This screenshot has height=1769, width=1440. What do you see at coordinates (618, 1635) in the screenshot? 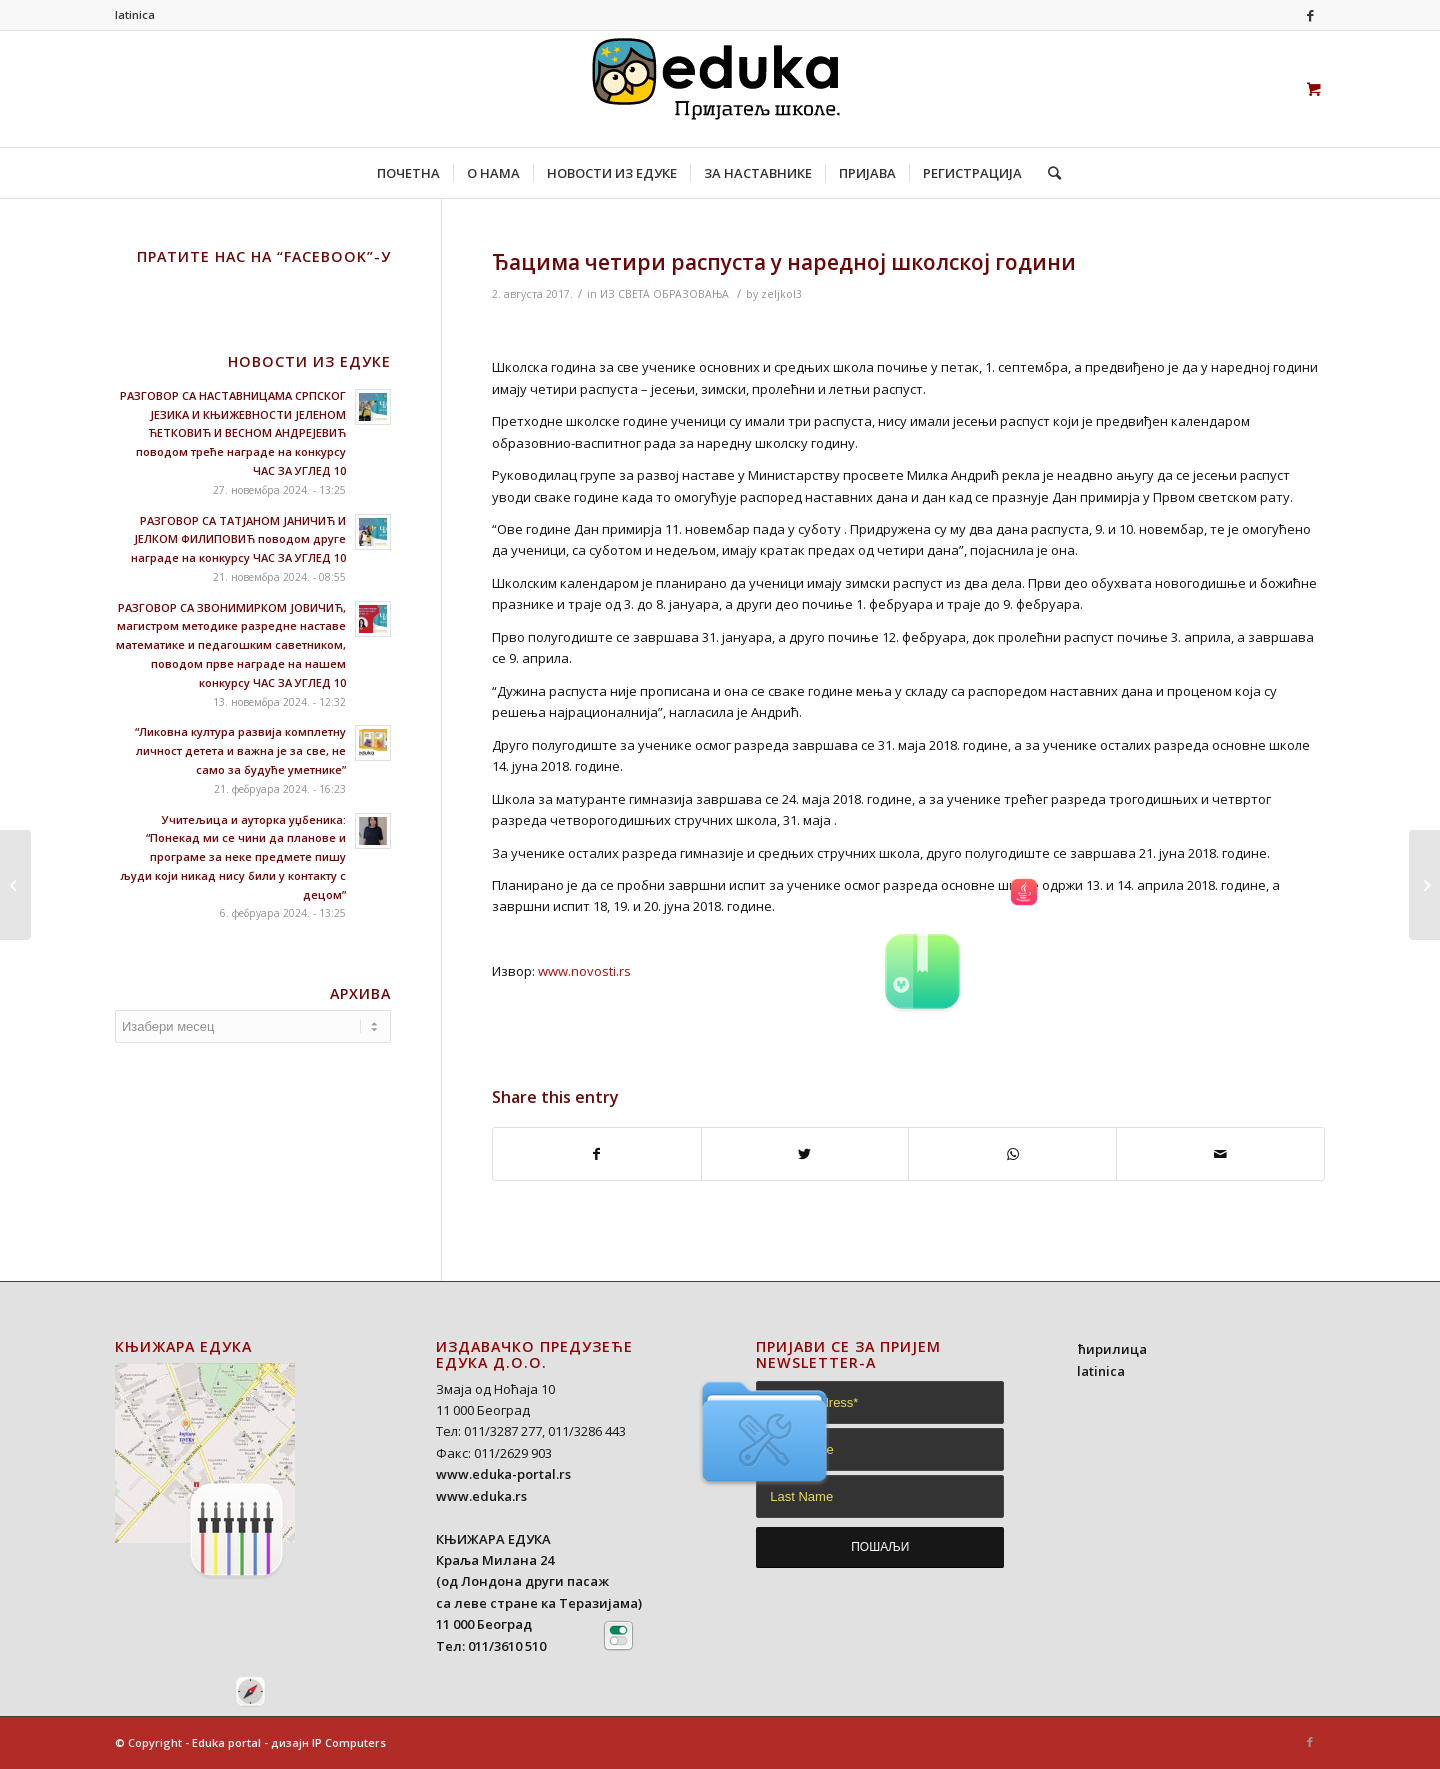
I see `open desktop preferences and settings` at bounding box center [618, 1635].